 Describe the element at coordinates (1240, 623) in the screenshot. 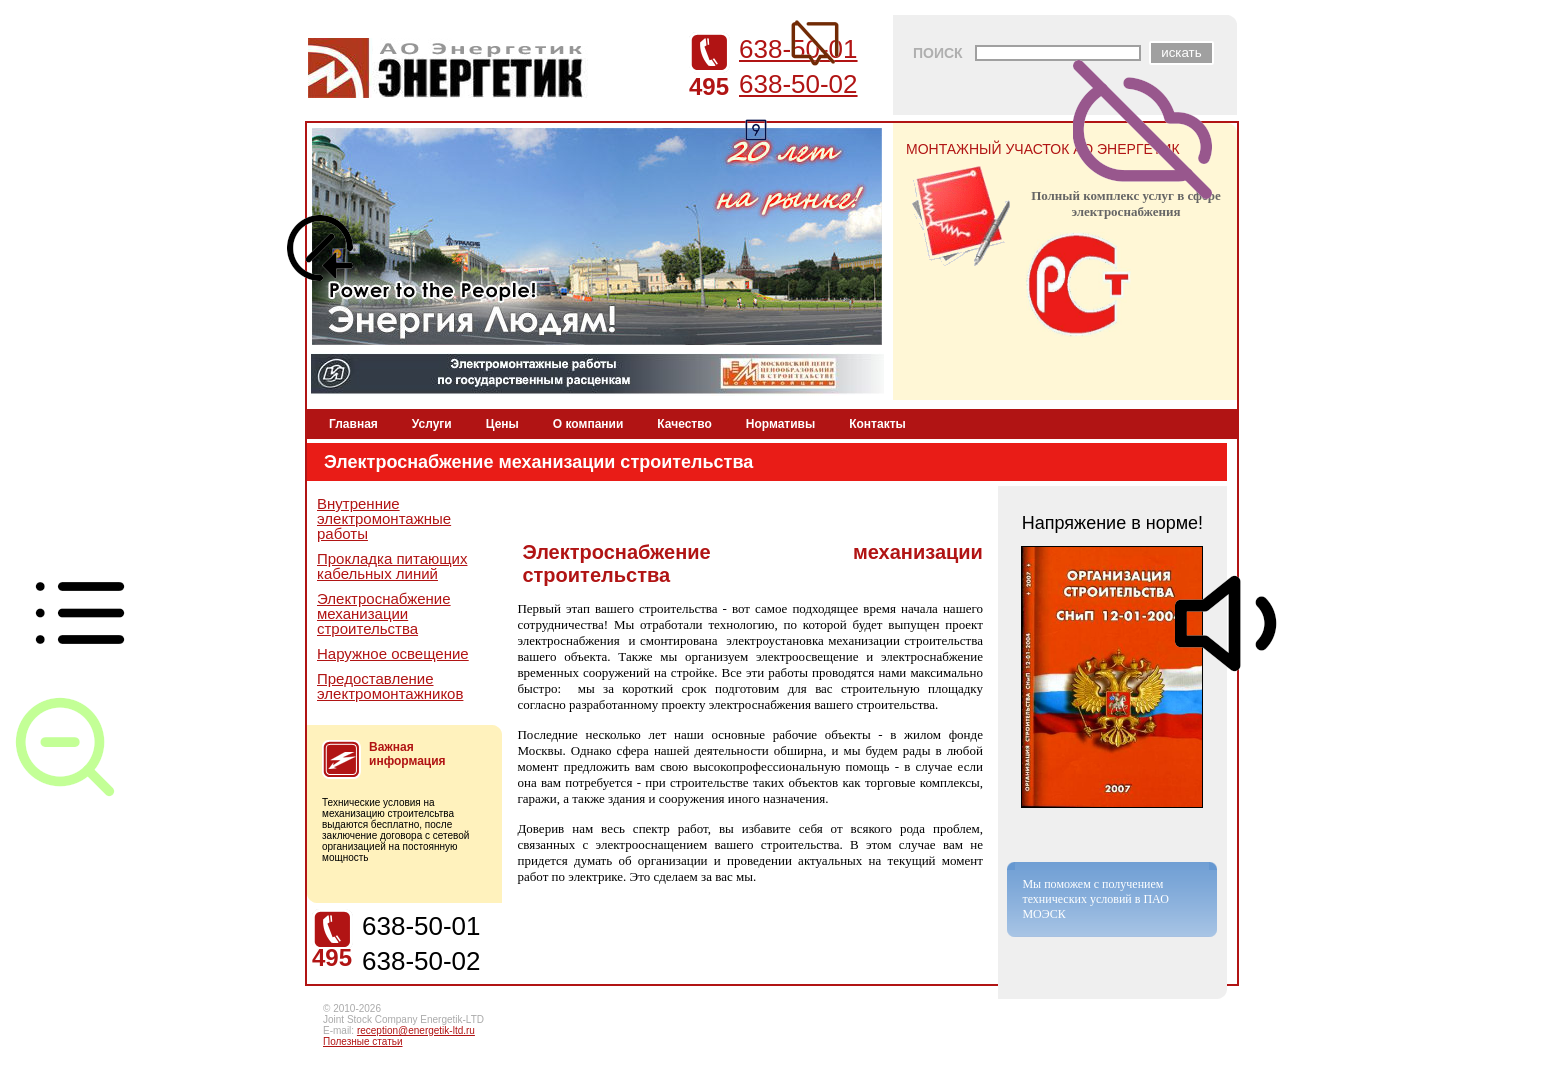

I see `adjust volume to low level` at that location.